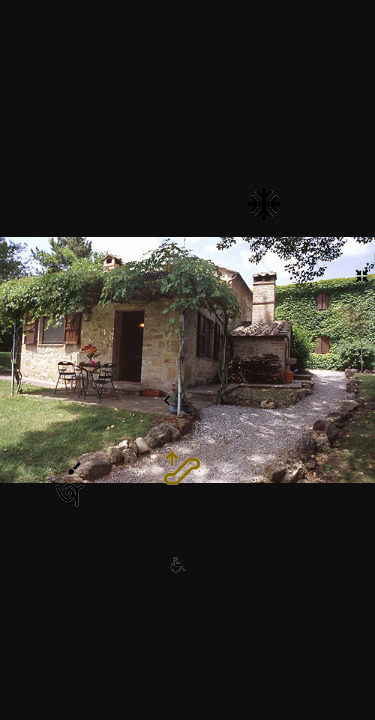 The width and height of the screenshot is (375, 720). I want to click on escalator going up, so click(182, 468).